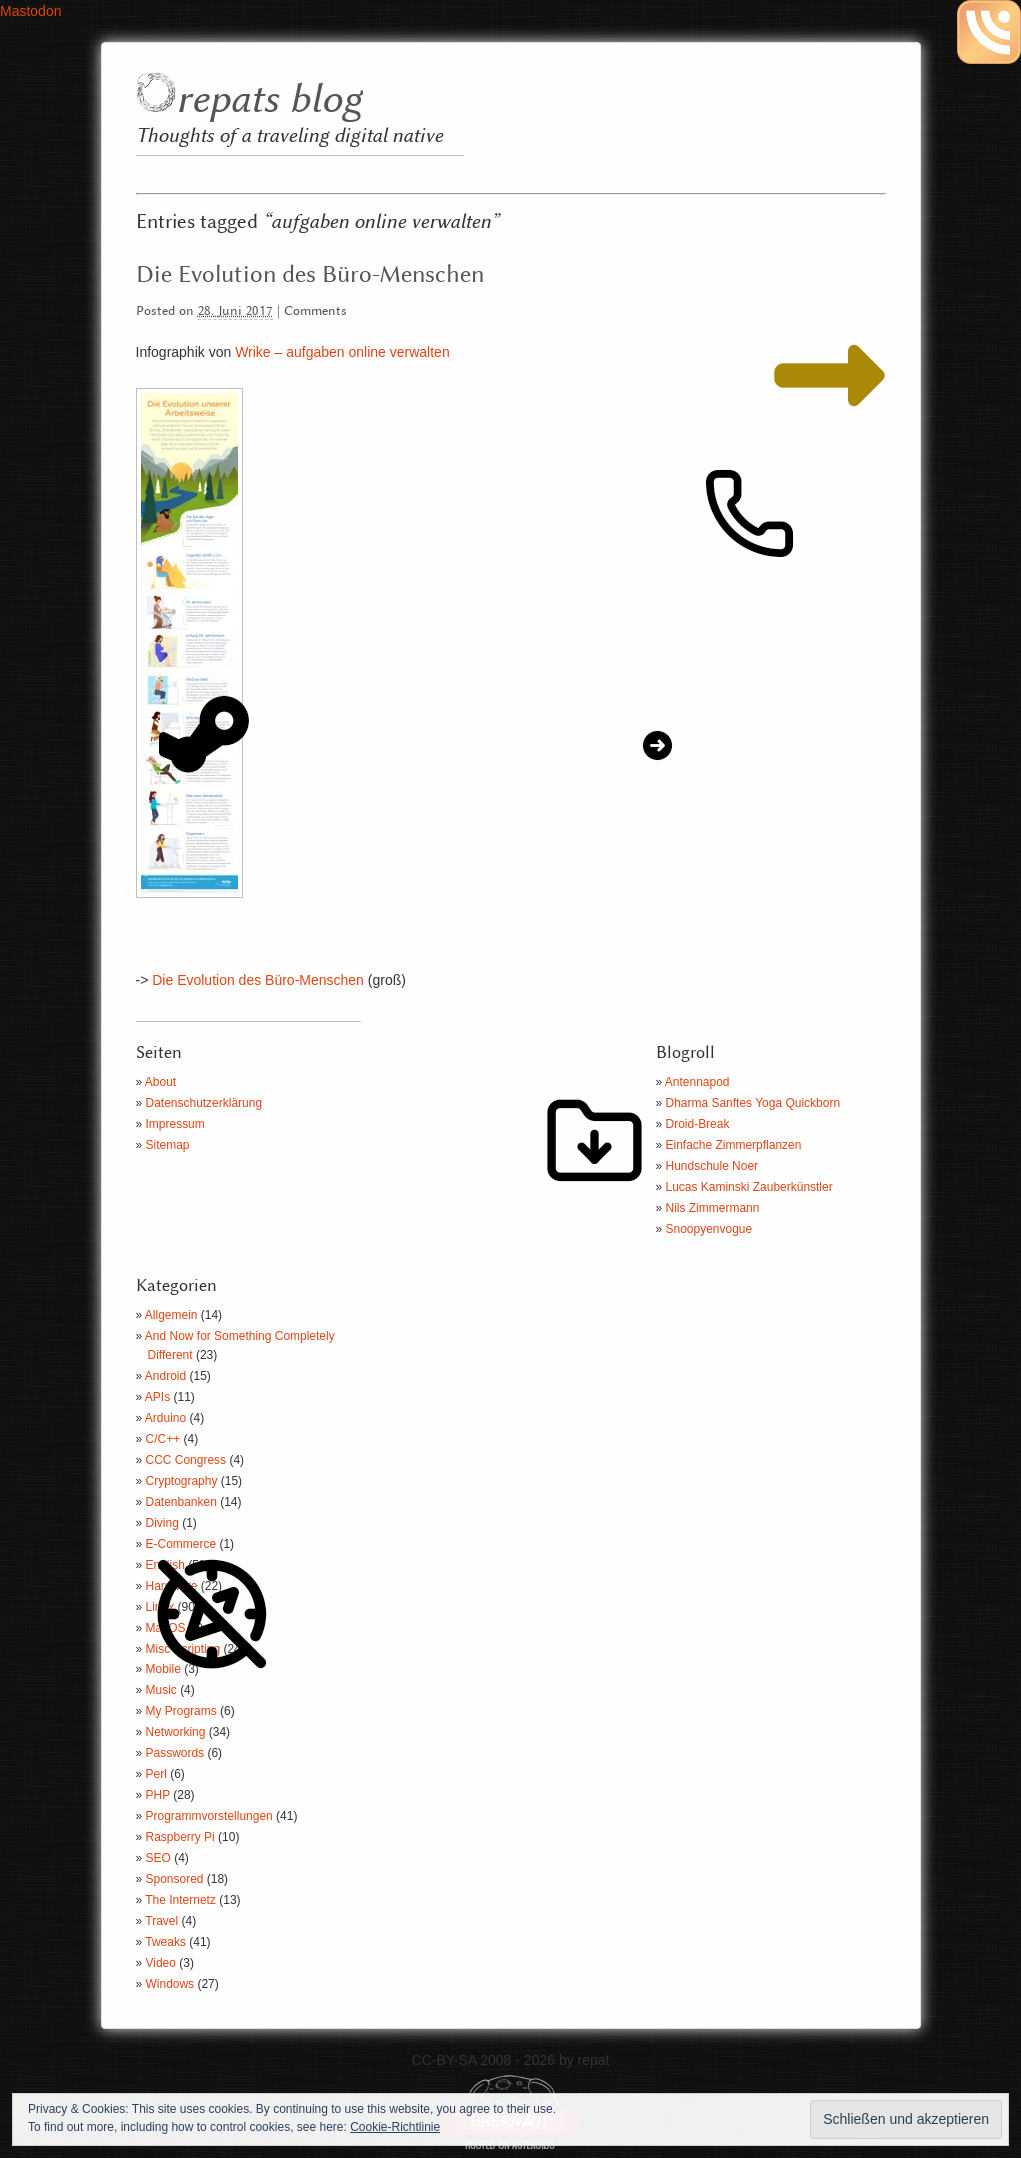 This screenshot has width=1021, height=2158. Describe the element at coordinates (204, 732) in the screenshot. I see `open Steam gaming platform` at that location.